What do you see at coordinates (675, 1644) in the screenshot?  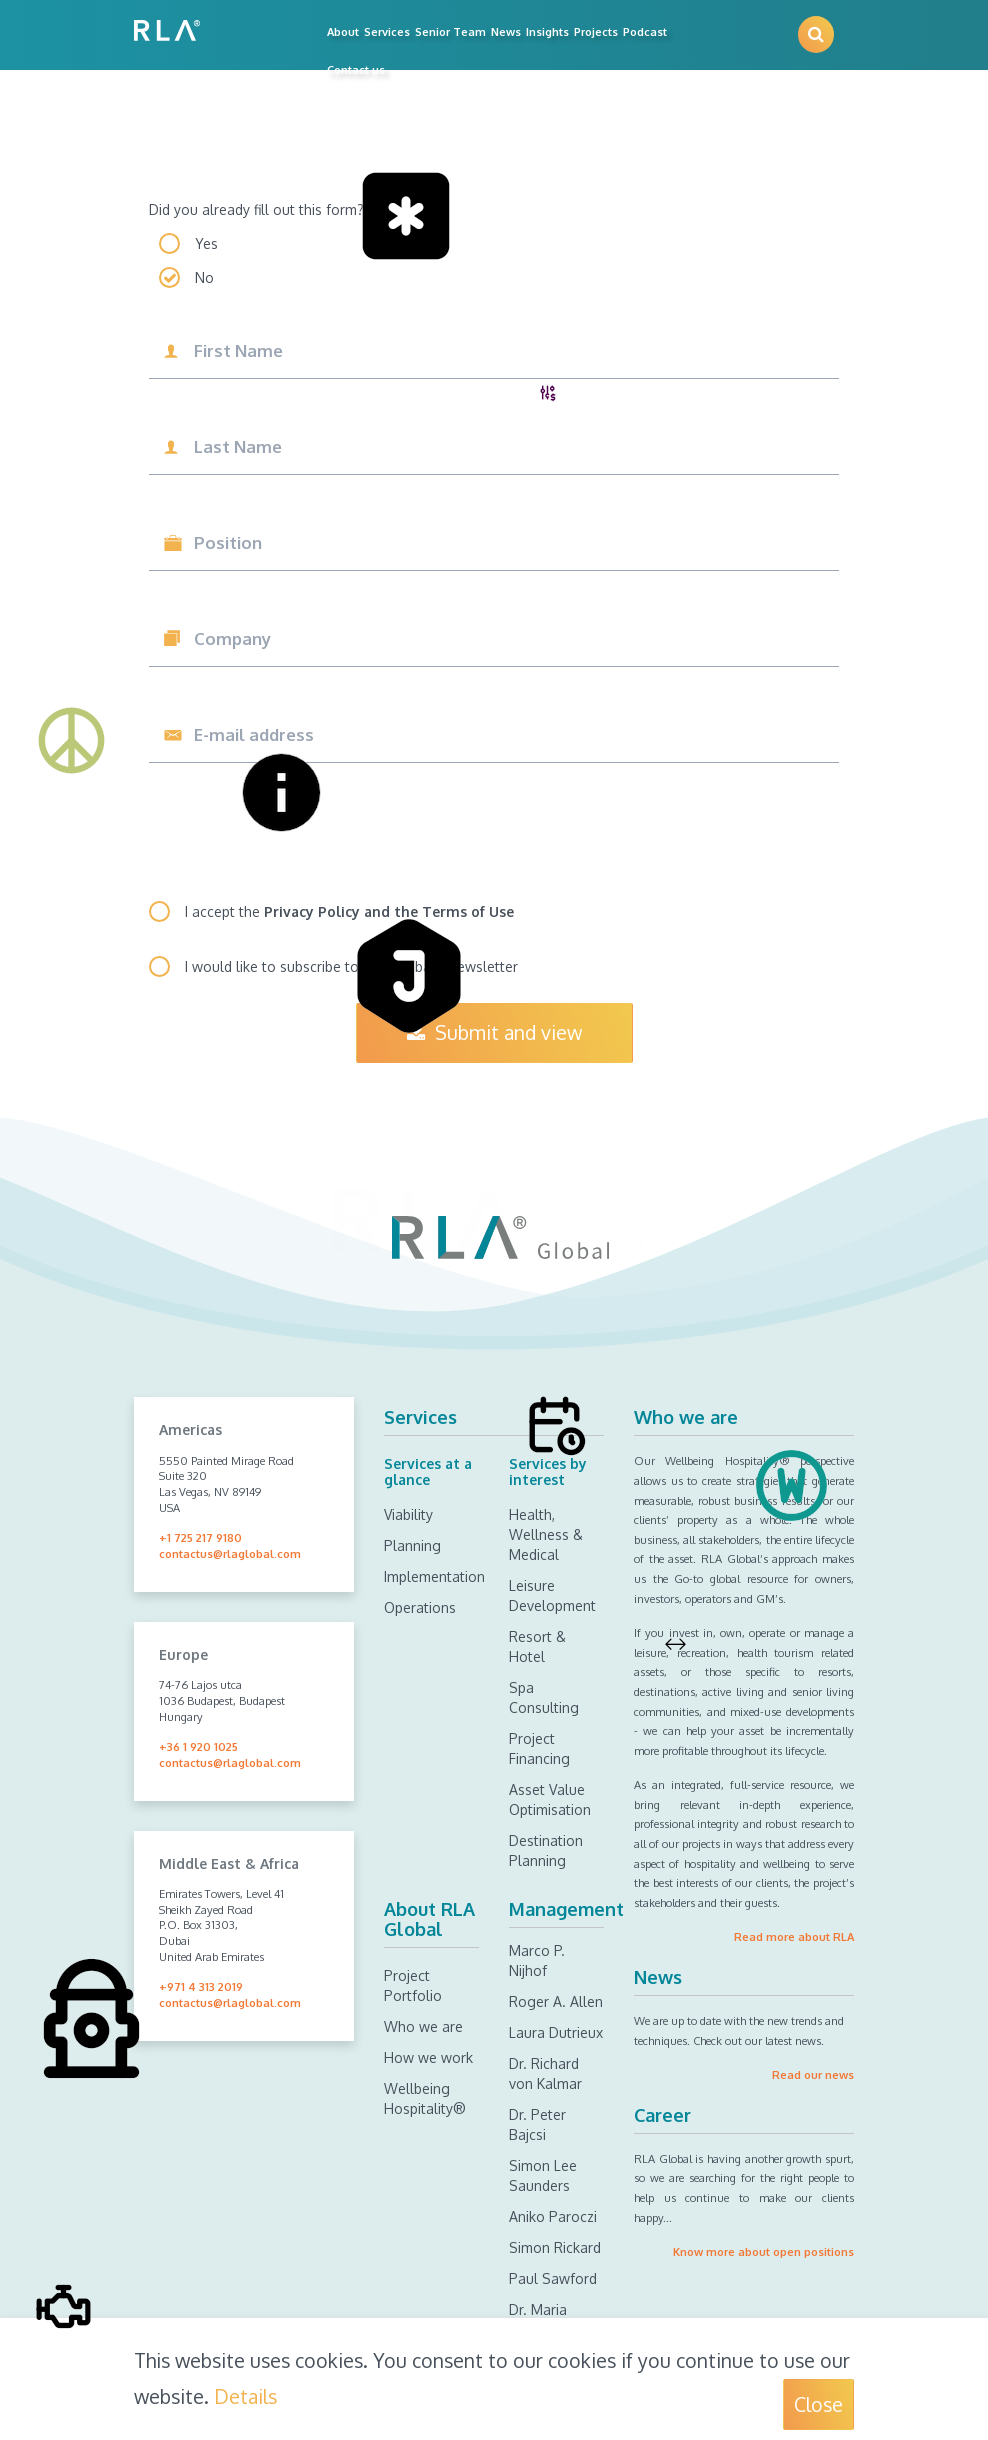 I see `resize or adjust width horizontally` at bounding box center [675, 1644].